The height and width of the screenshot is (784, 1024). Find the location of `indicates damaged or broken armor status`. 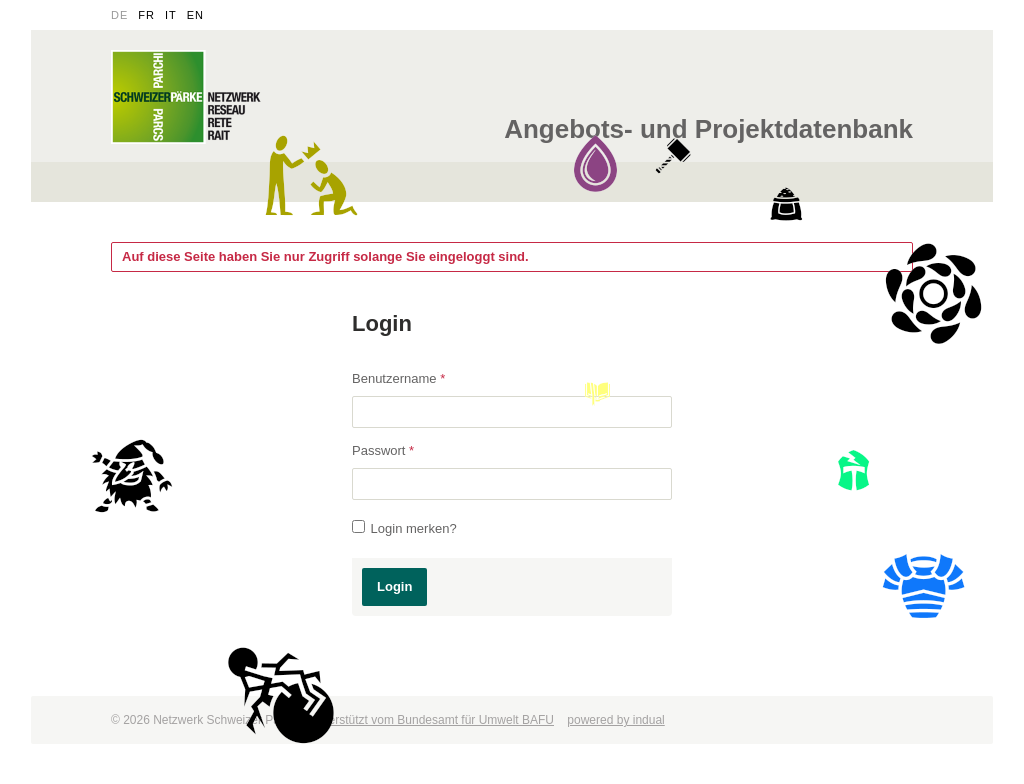

indicates damaged or broken armor status is located at coordinates (853, 470).